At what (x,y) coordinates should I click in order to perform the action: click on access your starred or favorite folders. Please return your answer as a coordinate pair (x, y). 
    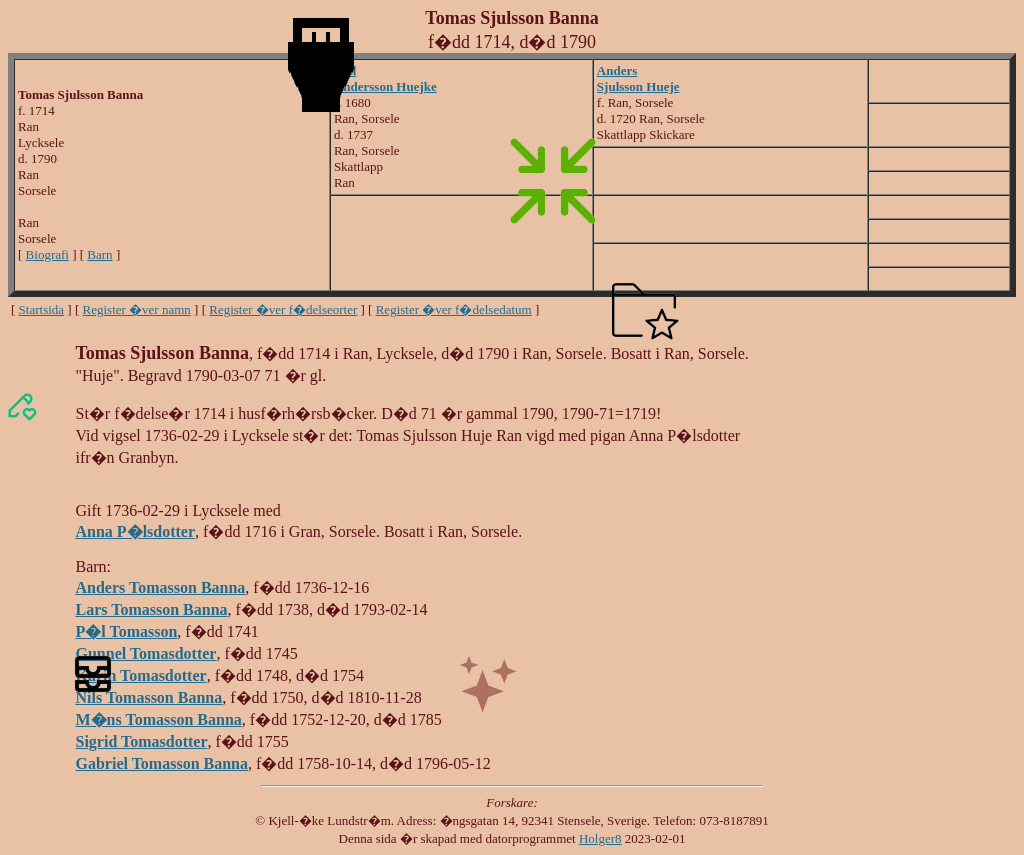
    Looking at the image, I should click on (644, 310).